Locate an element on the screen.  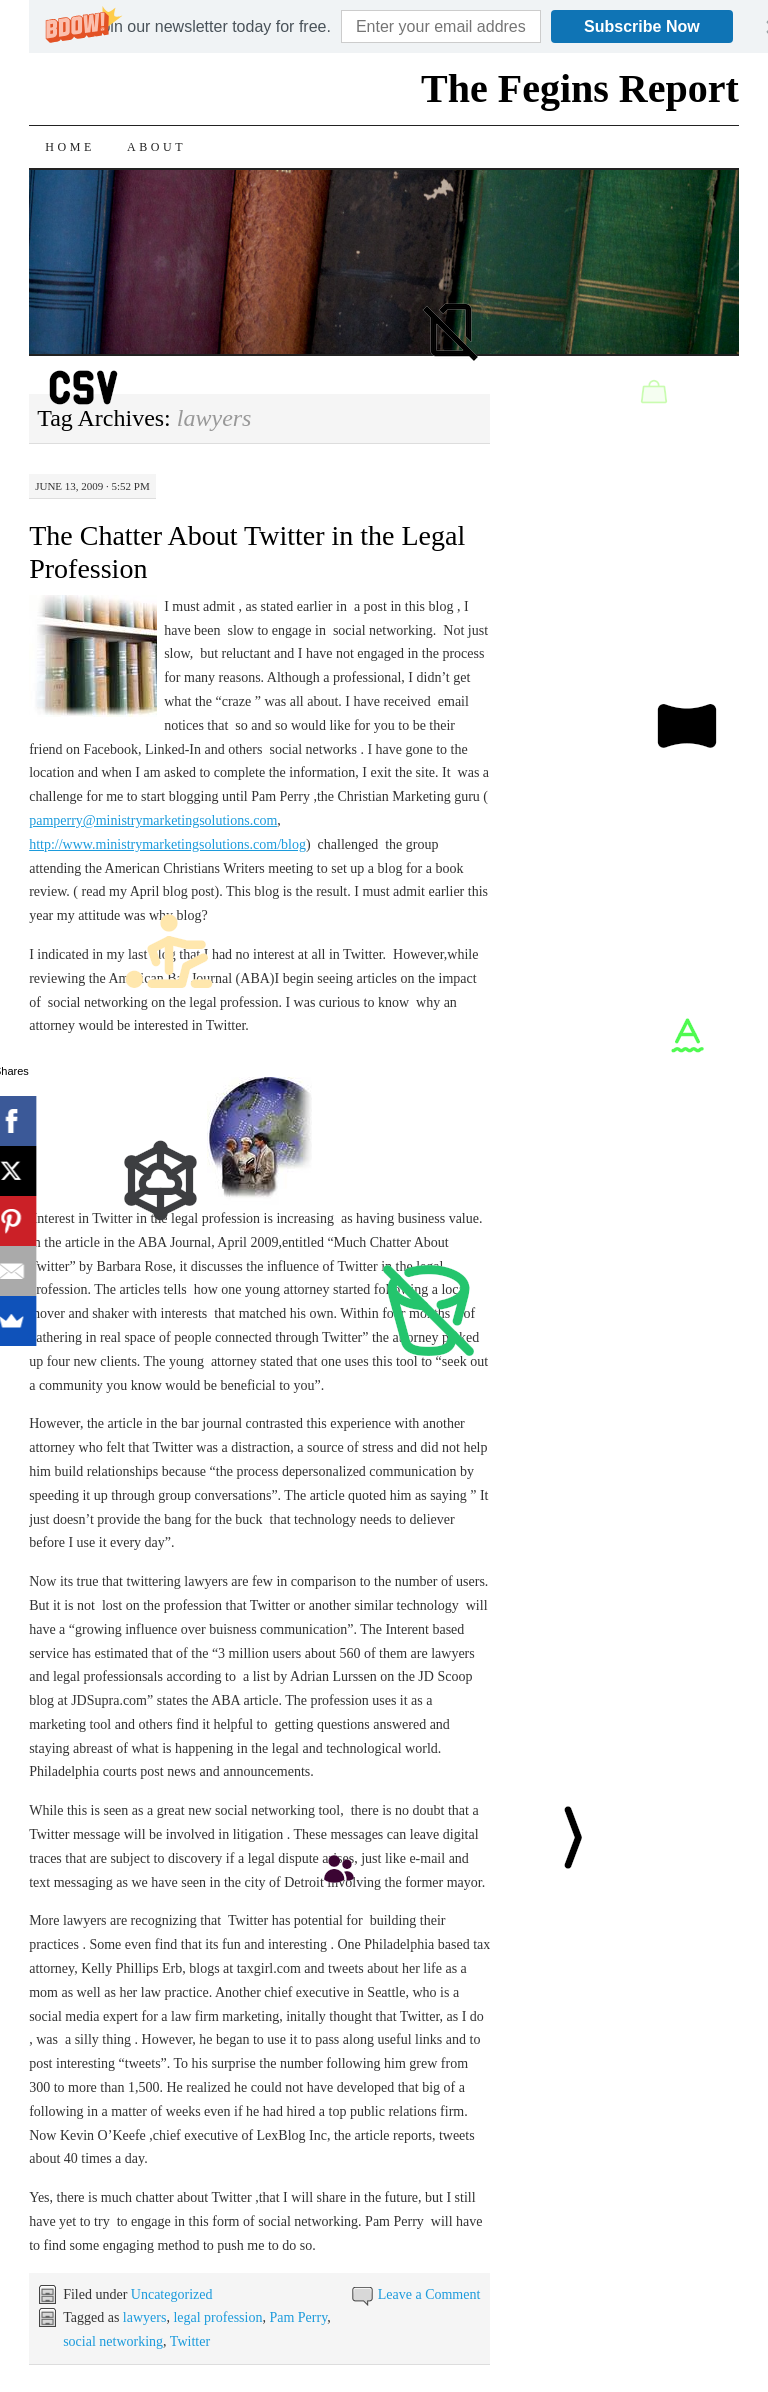
switch to panorama photo mode is located at coordinates (687, 726).